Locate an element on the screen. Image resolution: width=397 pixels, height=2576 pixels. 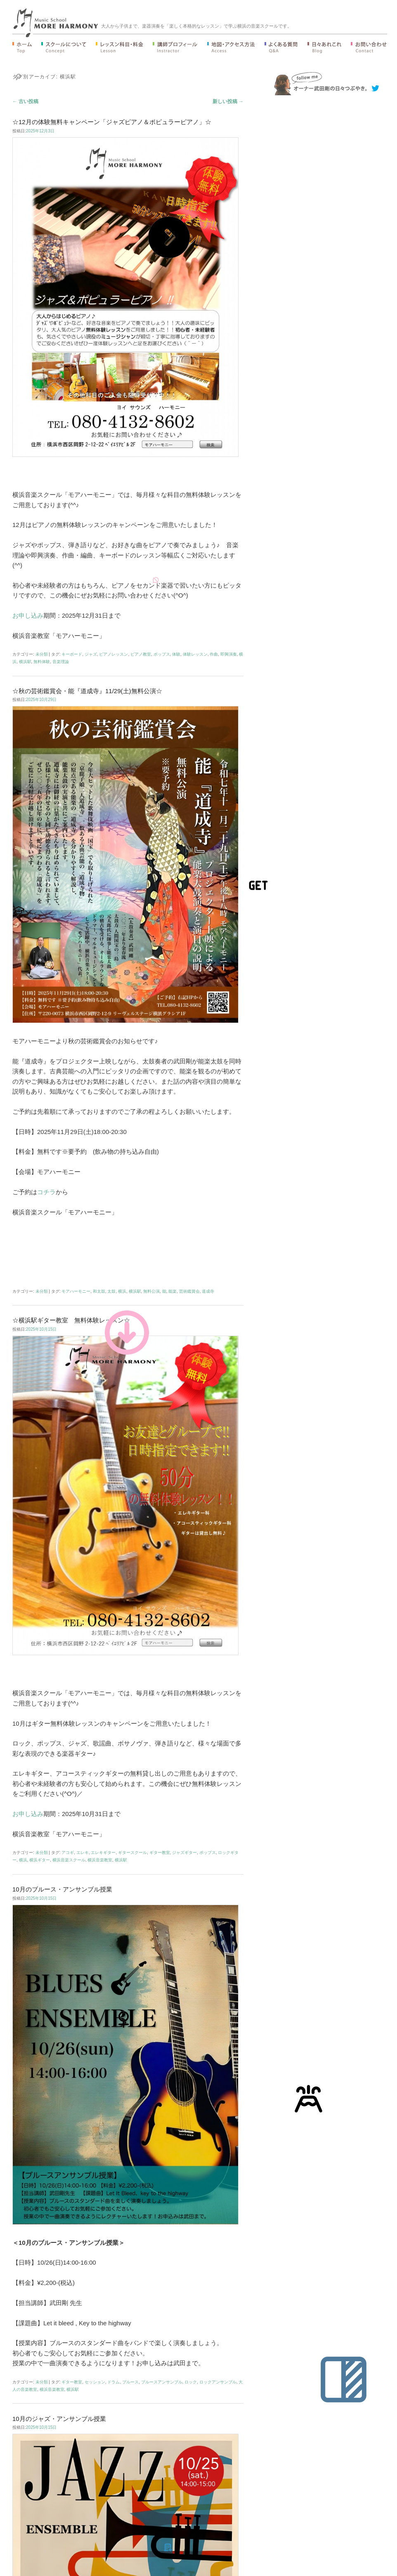
add a new building or property is located at coordinates (168, 2547).